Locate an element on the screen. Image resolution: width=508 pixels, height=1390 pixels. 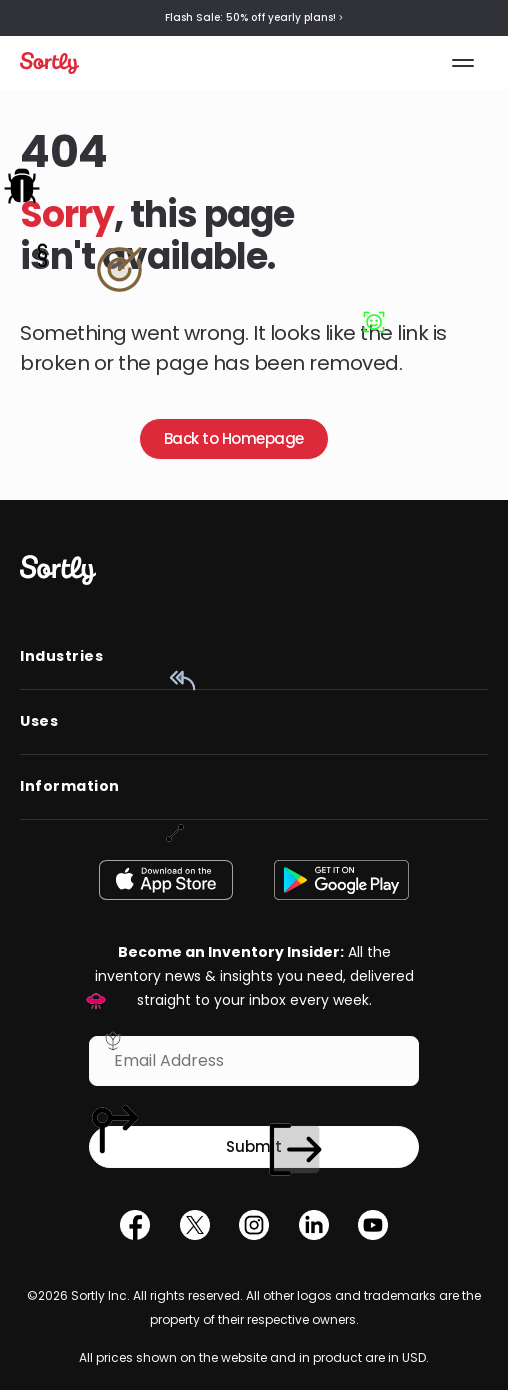
access sci-fi or space-themed content is located at coordinates (96, 1001).